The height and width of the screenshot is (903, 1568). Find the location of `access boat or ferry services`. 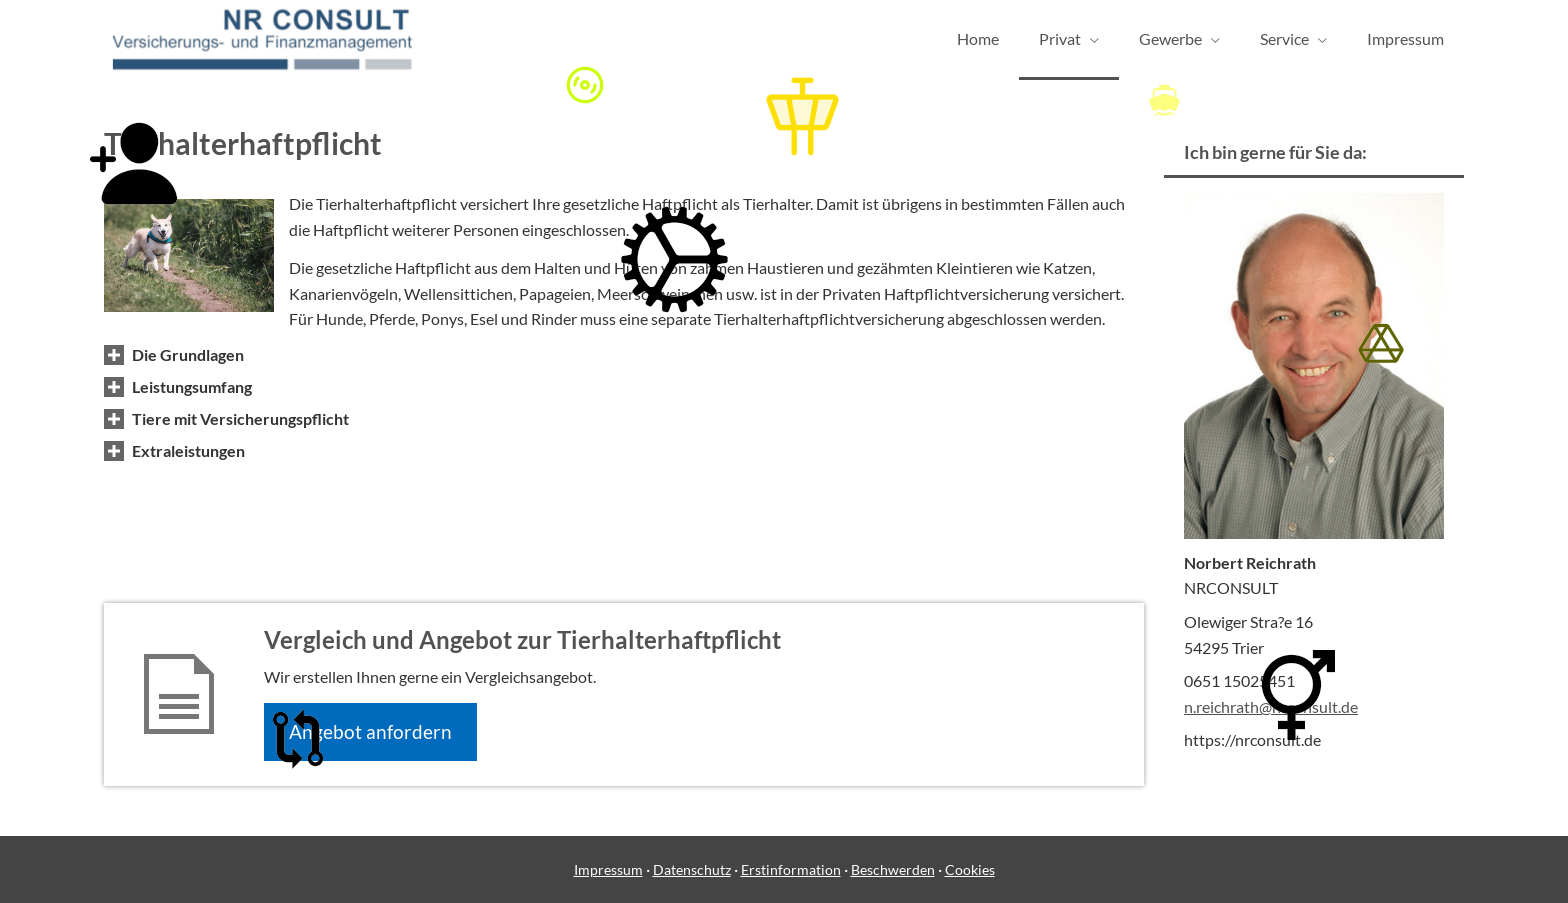

access boat or ferry services is located at coordinates (1164, 100).